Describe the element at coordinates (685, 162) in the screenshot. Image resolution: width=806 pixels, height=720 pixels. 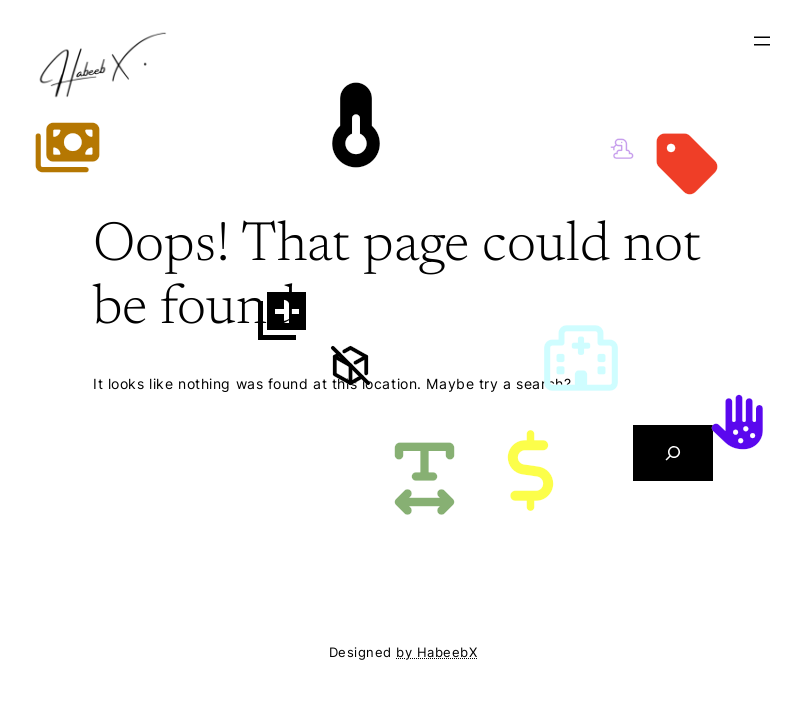
I see `add a tag or label to an item` at that location.